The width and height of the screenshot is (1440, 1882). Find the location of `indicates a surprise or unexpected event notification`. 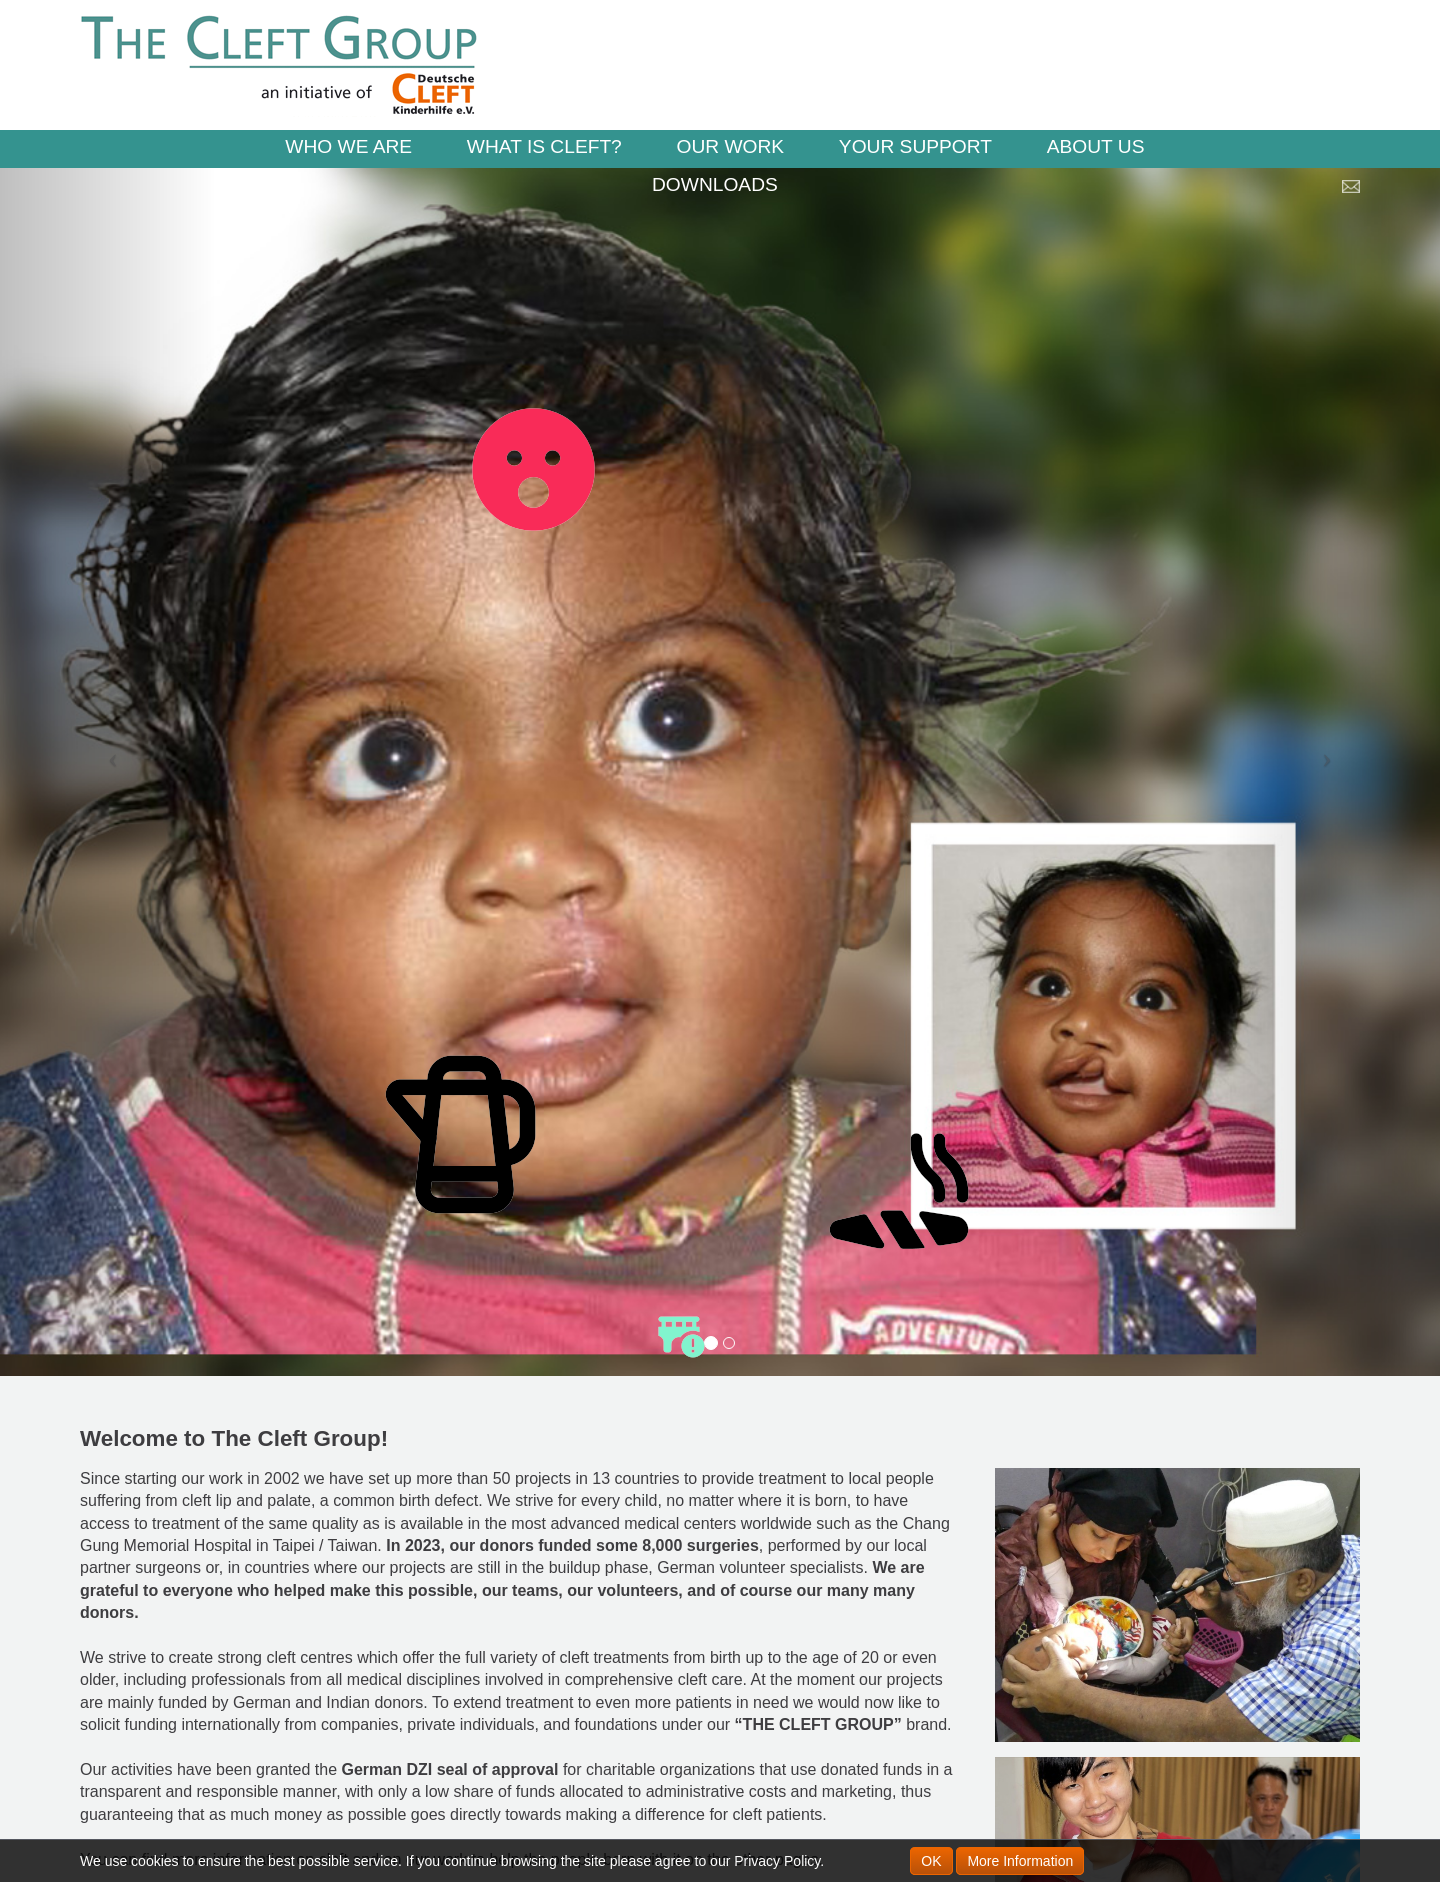

indicates a surprise or unexpected event notification is located at coordinates (533, 469).